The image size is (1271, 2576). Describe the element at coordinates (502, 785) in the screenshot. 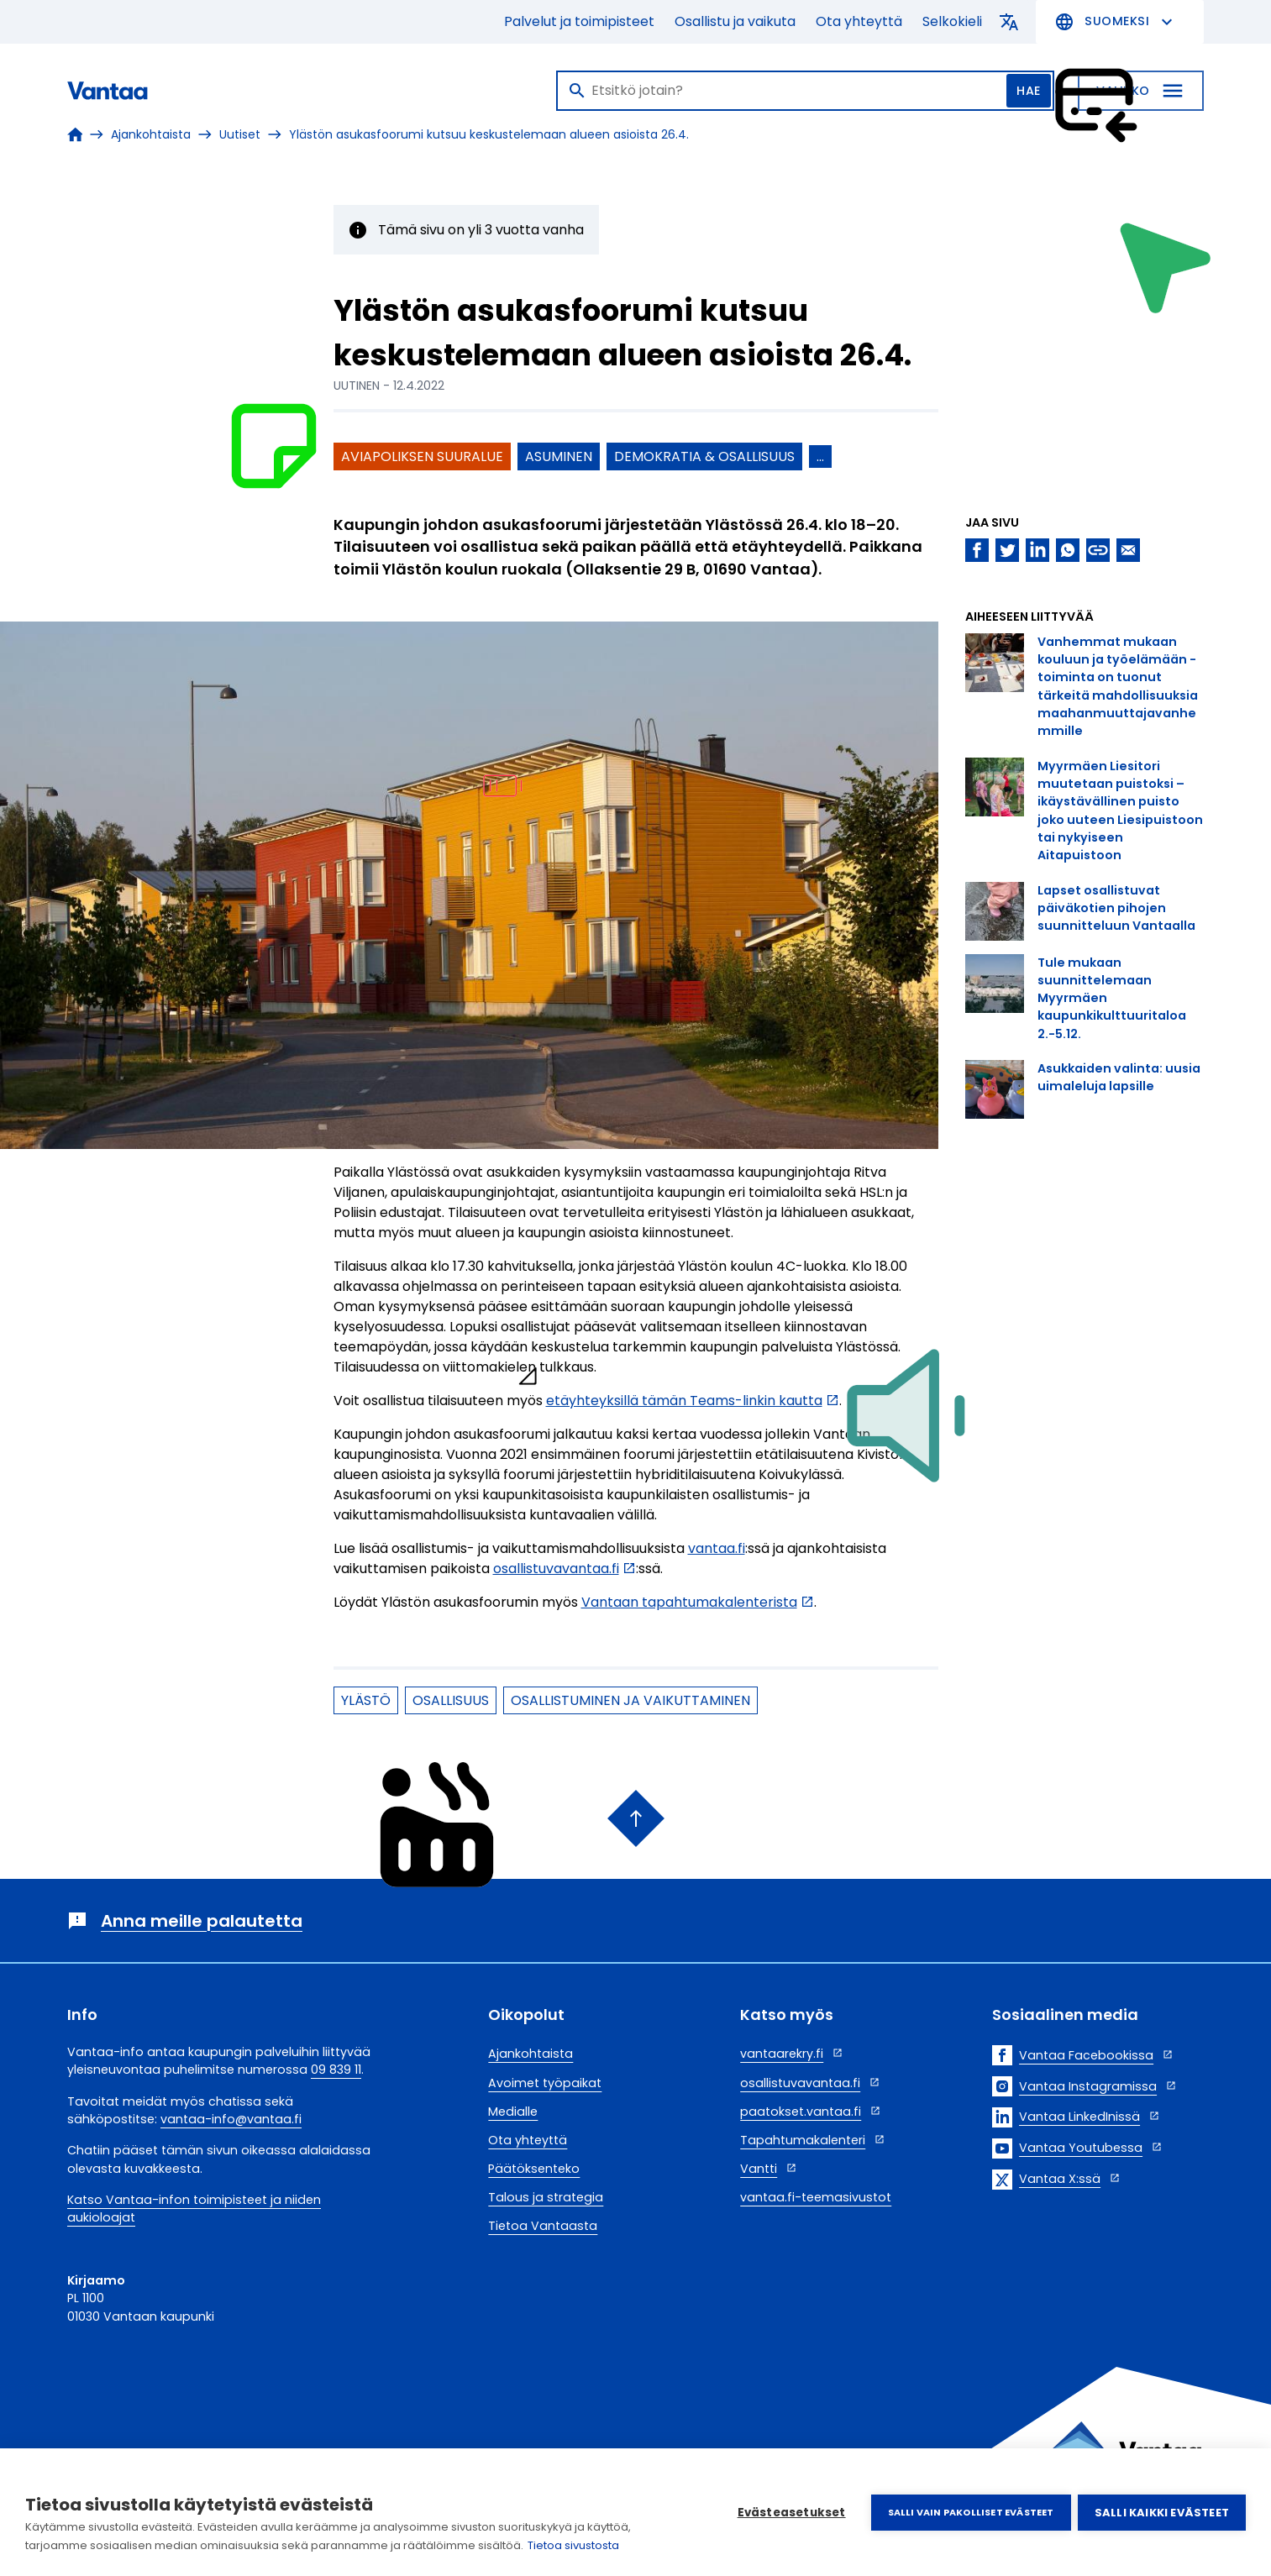

I see `indicates medium battery level` at that location.